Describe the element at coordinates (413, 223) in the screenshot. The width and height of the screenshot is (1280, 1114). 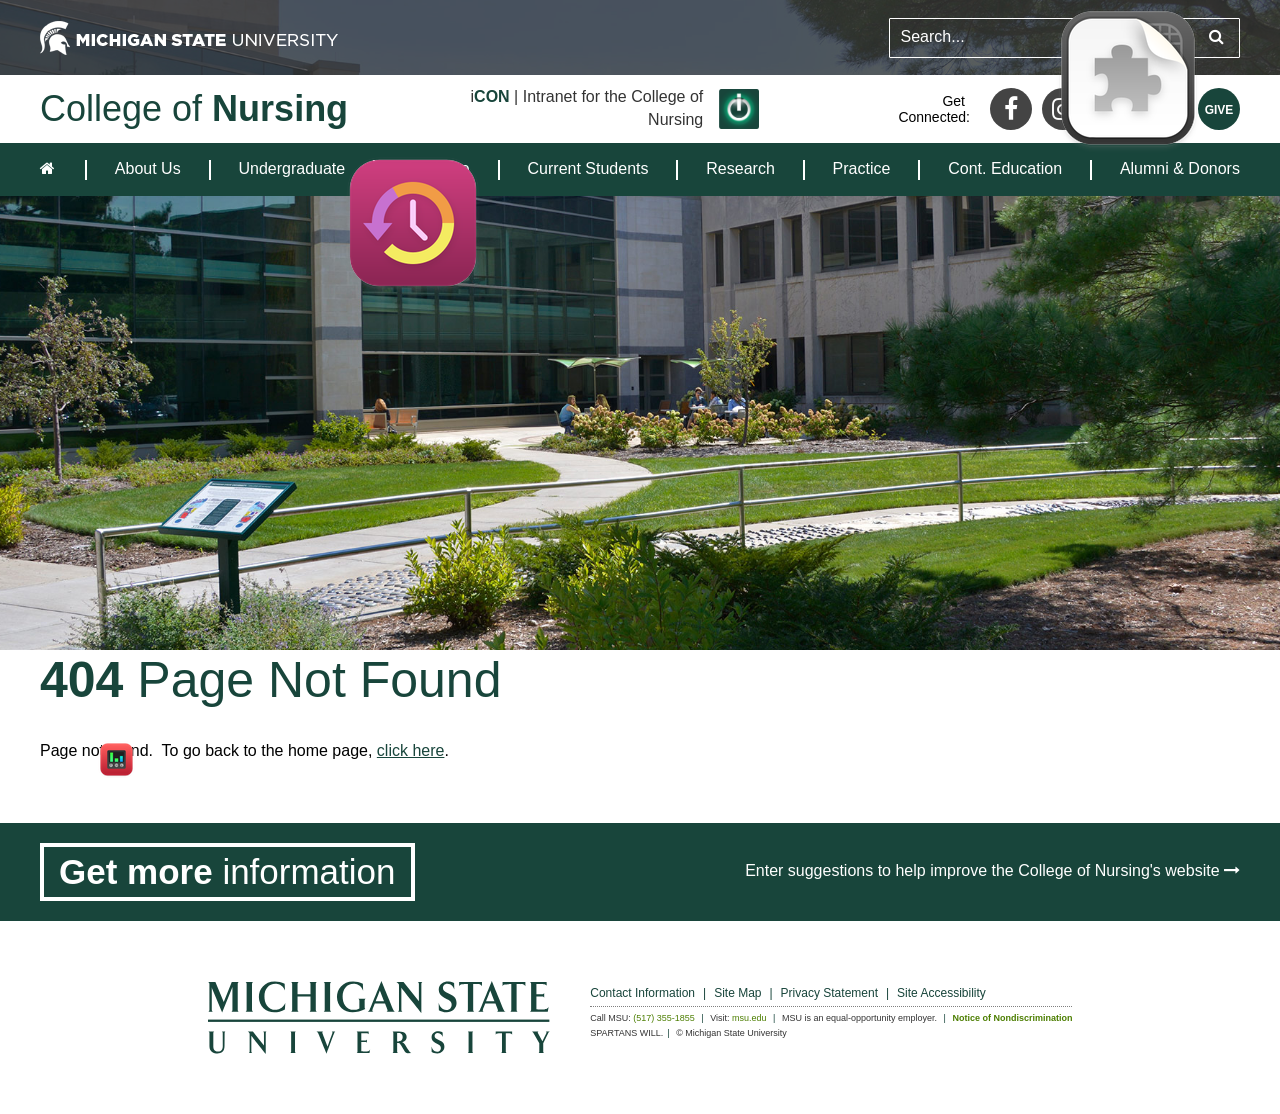
I see `open pika backup to manage system backups` at that location.